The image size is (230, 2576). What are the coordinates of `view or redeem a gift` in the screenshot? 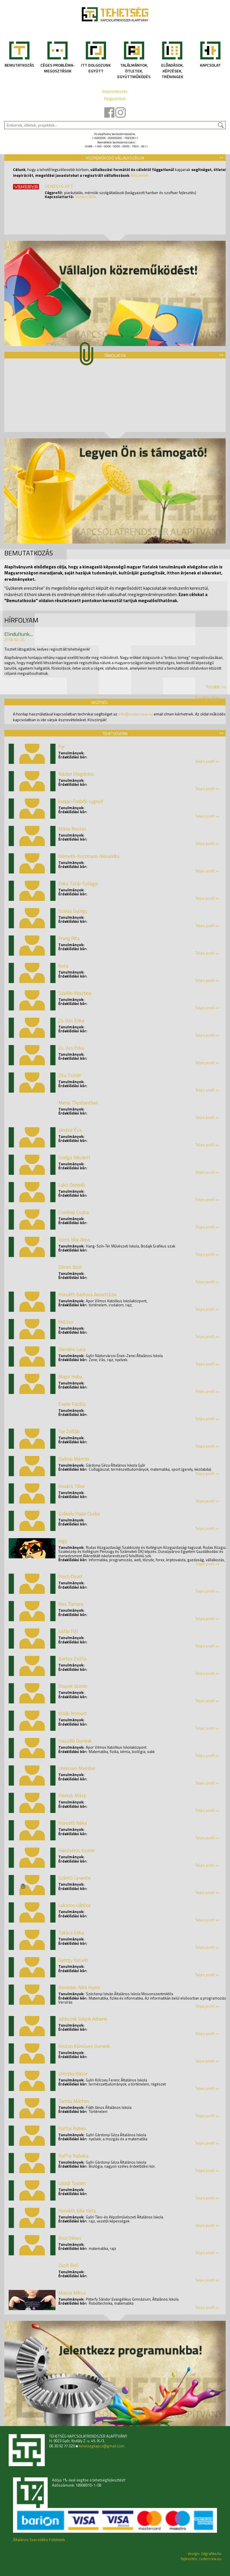 It's located at (23, 1886).